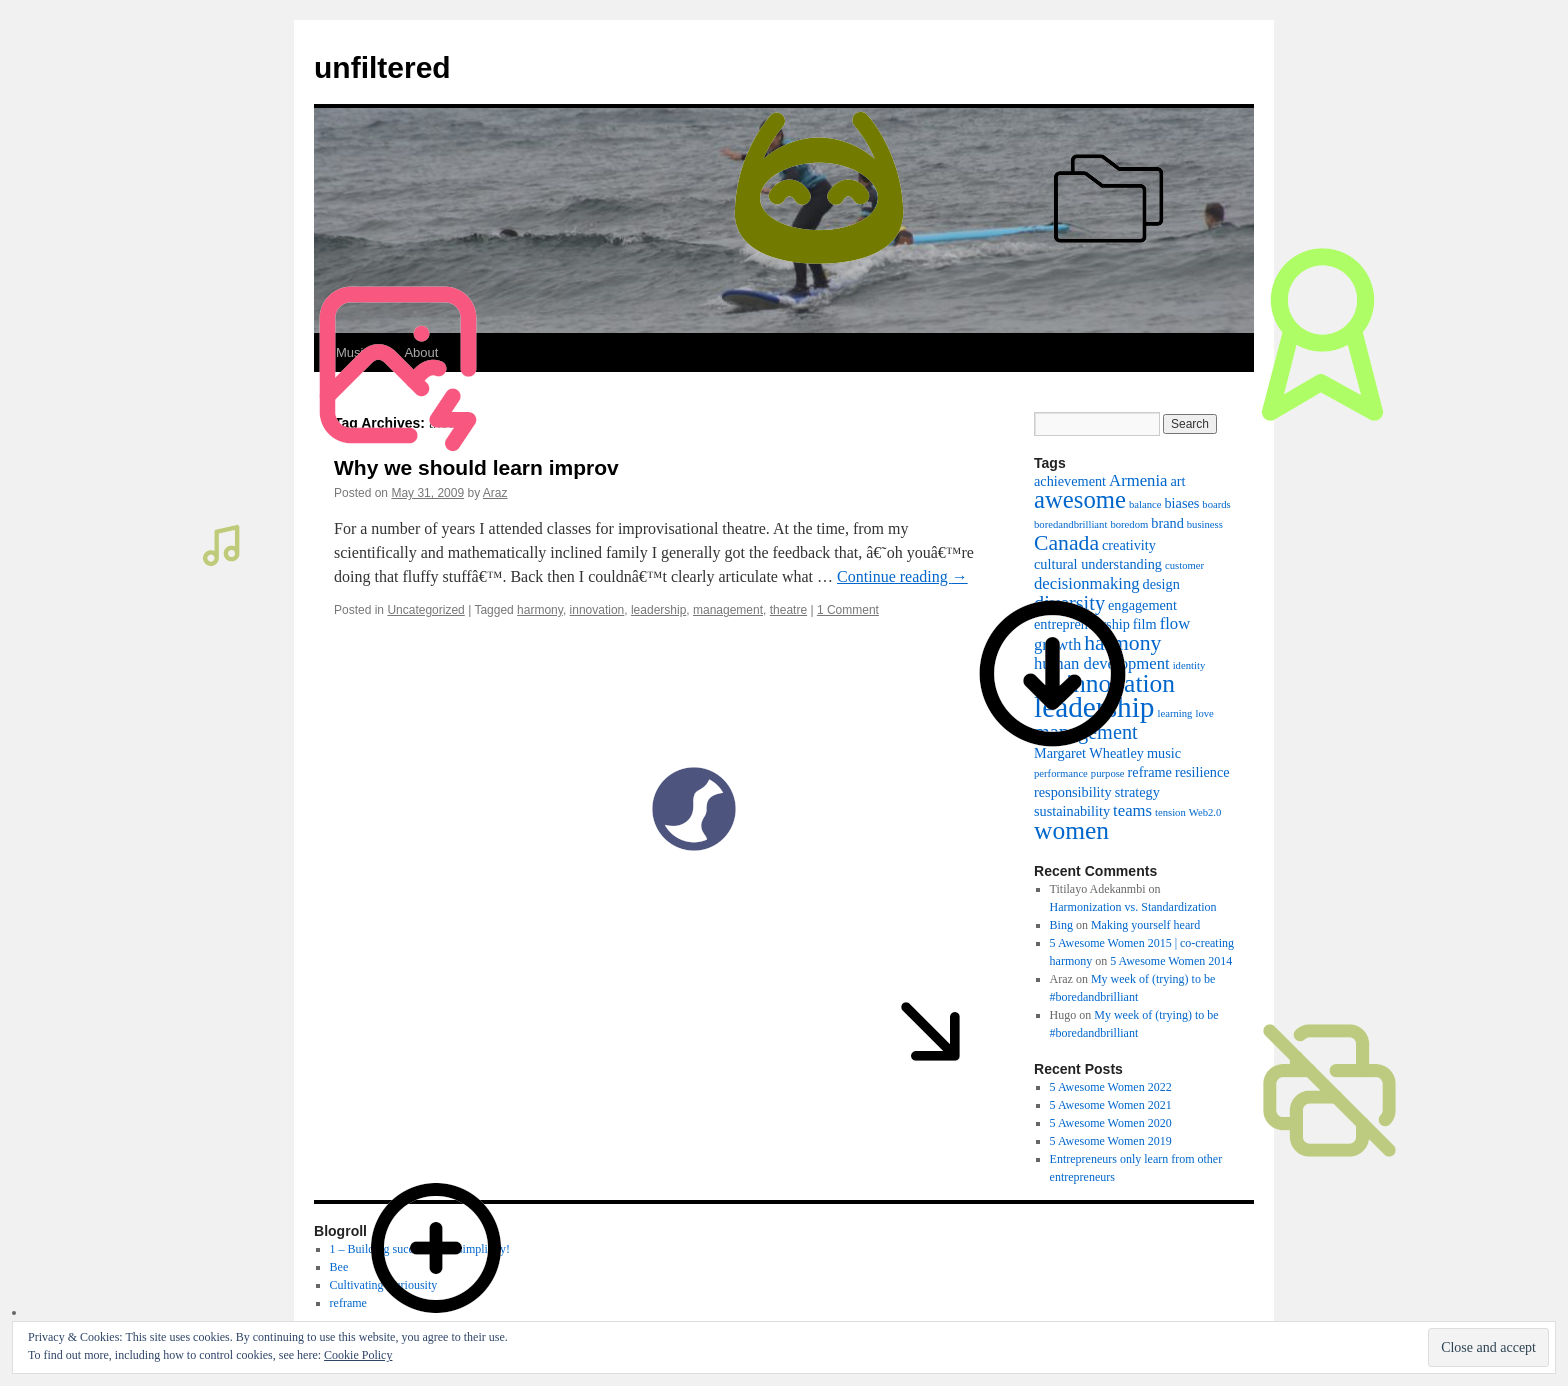 This screenshot has width=1568, height=1386. I want to click on navigate to the next item below, so click(930, 1031).